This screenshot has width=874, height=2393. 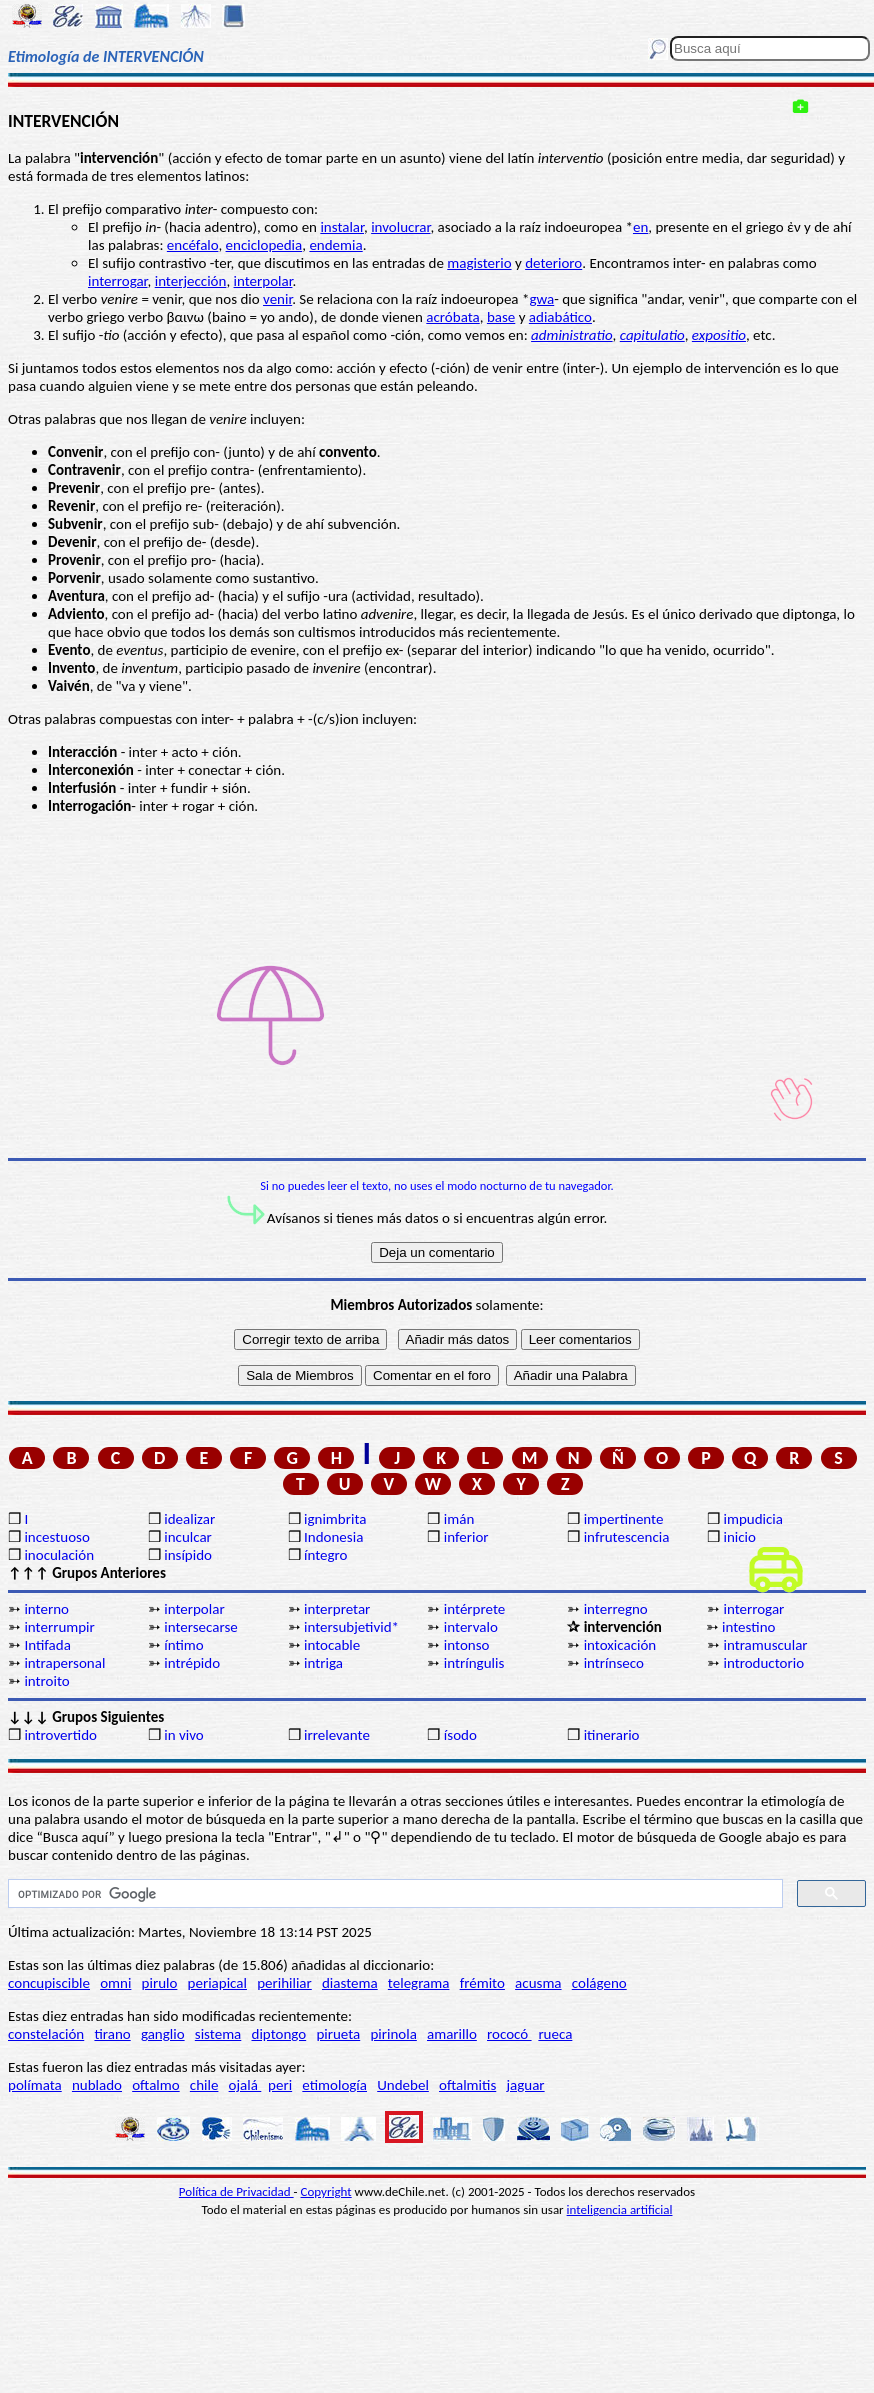 I want to click on greet or welcome new users, so click(x=791, y=1098).